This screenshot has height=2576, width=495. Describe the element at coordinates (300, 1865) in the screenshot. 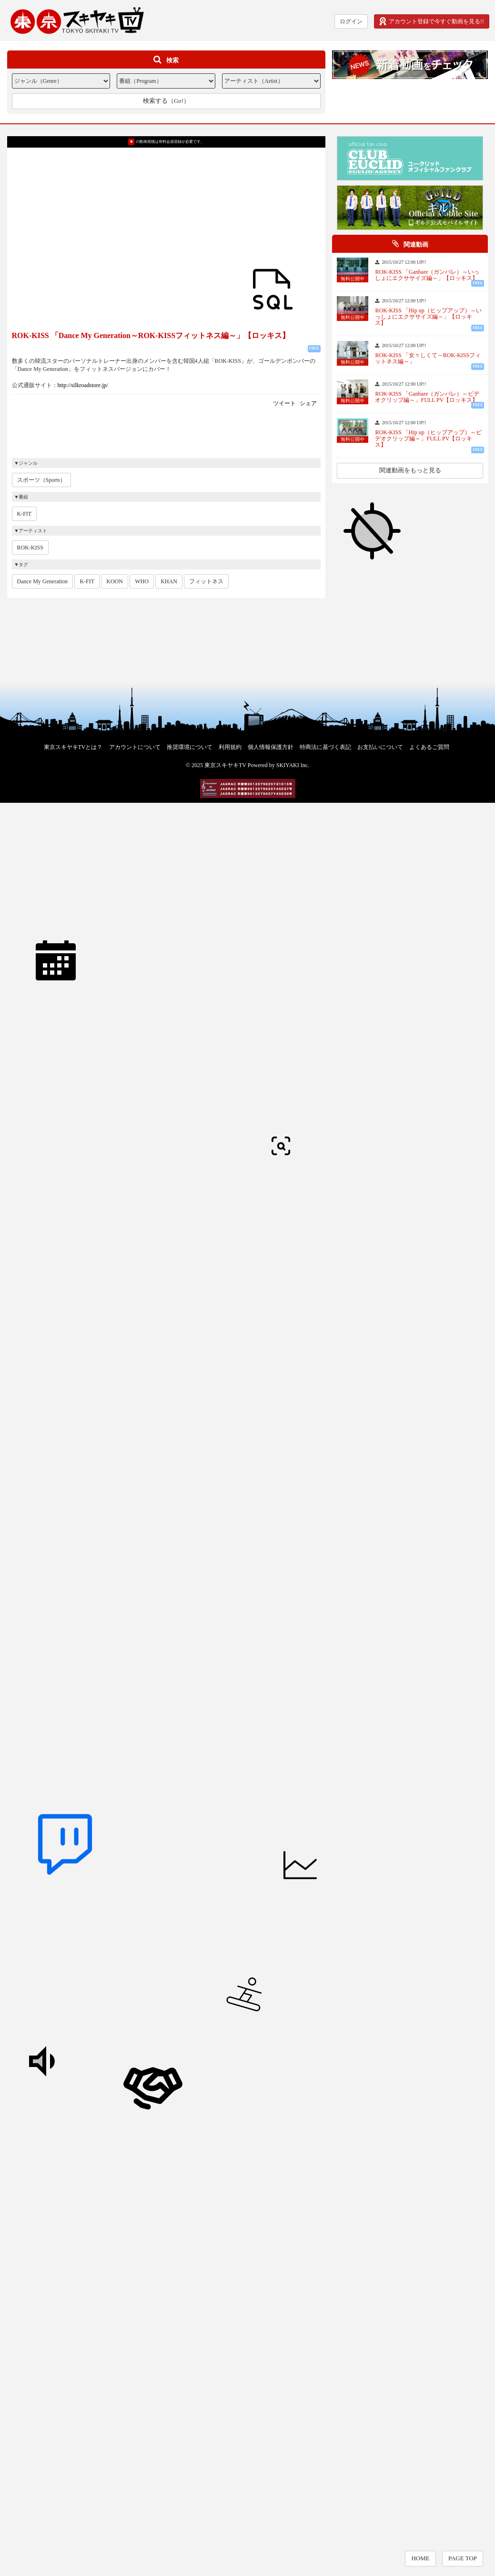

I see `view analytics or statistics` at that location.